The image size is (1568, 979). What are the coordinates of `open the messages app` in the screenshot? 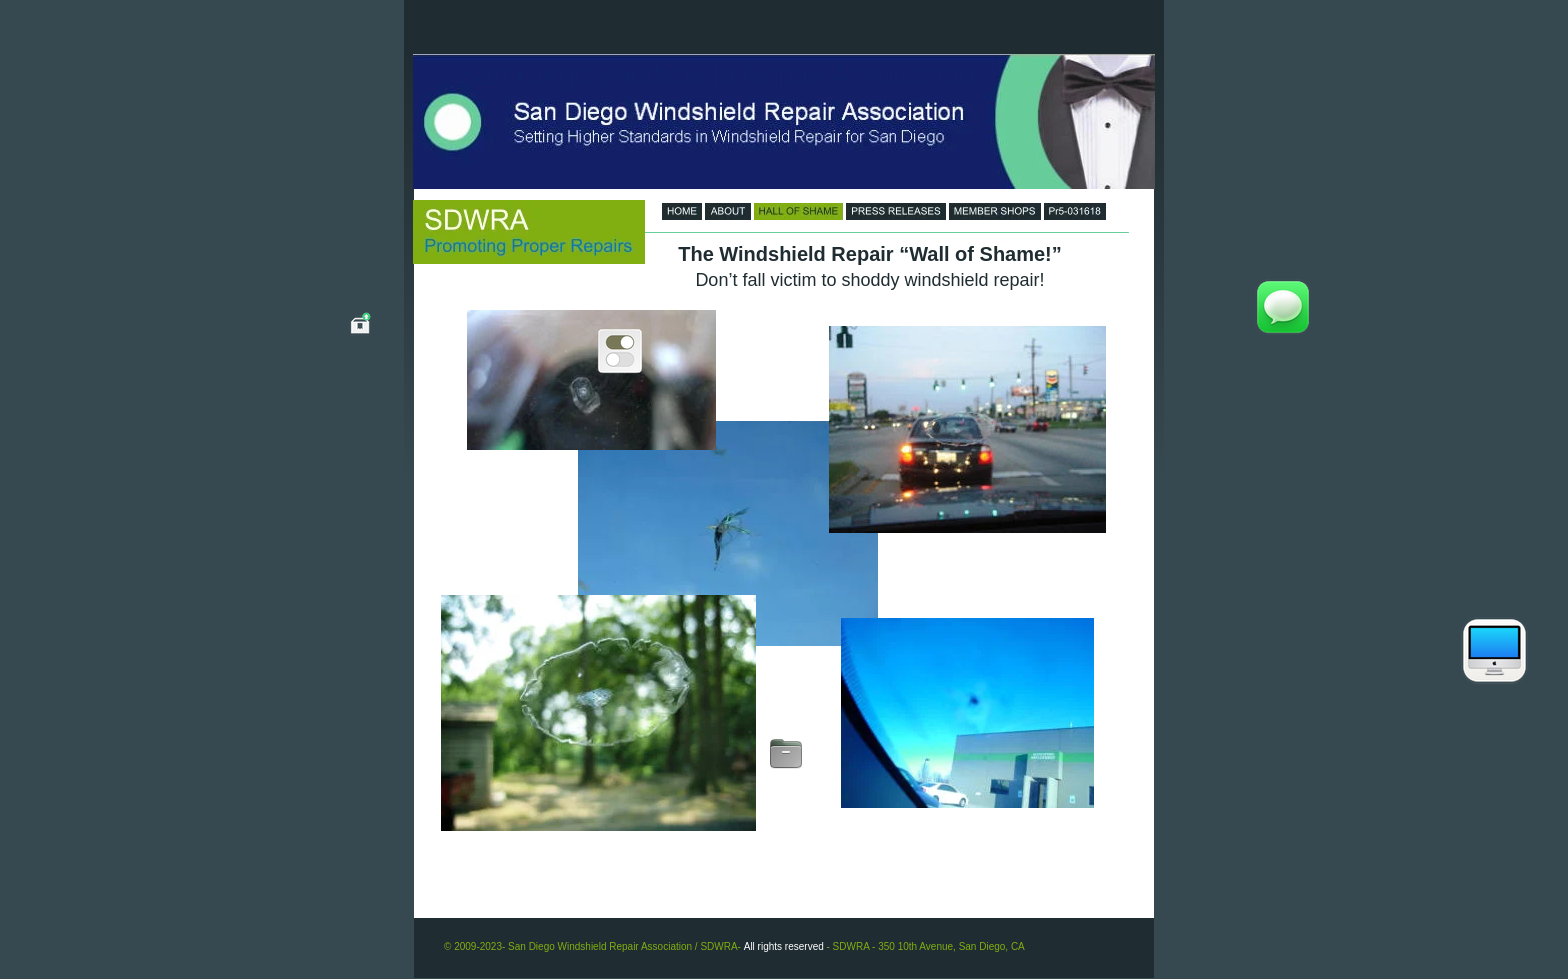 It's located at (1283, 307).